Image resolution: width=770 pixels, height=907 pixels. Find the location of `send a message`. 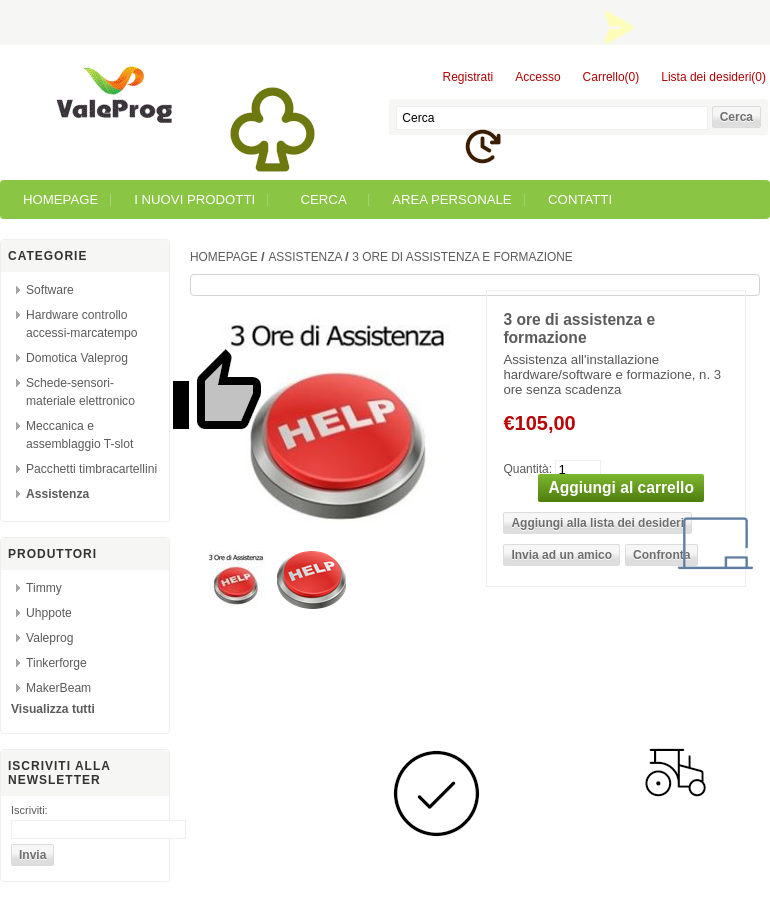

send a message is located at coordinates (617, 27).